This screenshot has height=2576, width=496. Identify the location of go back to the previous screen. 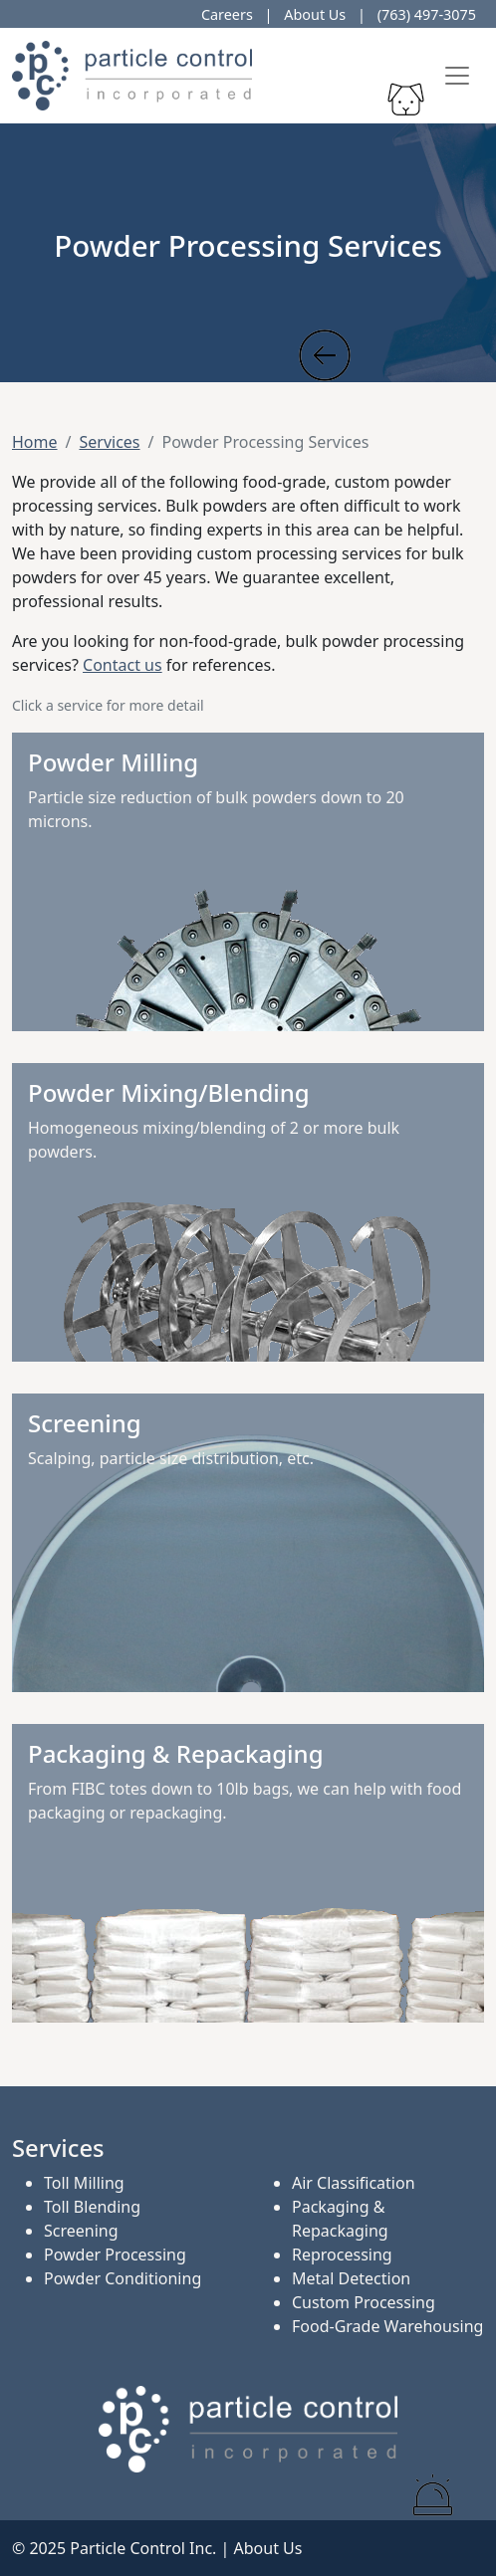
(325, 355).